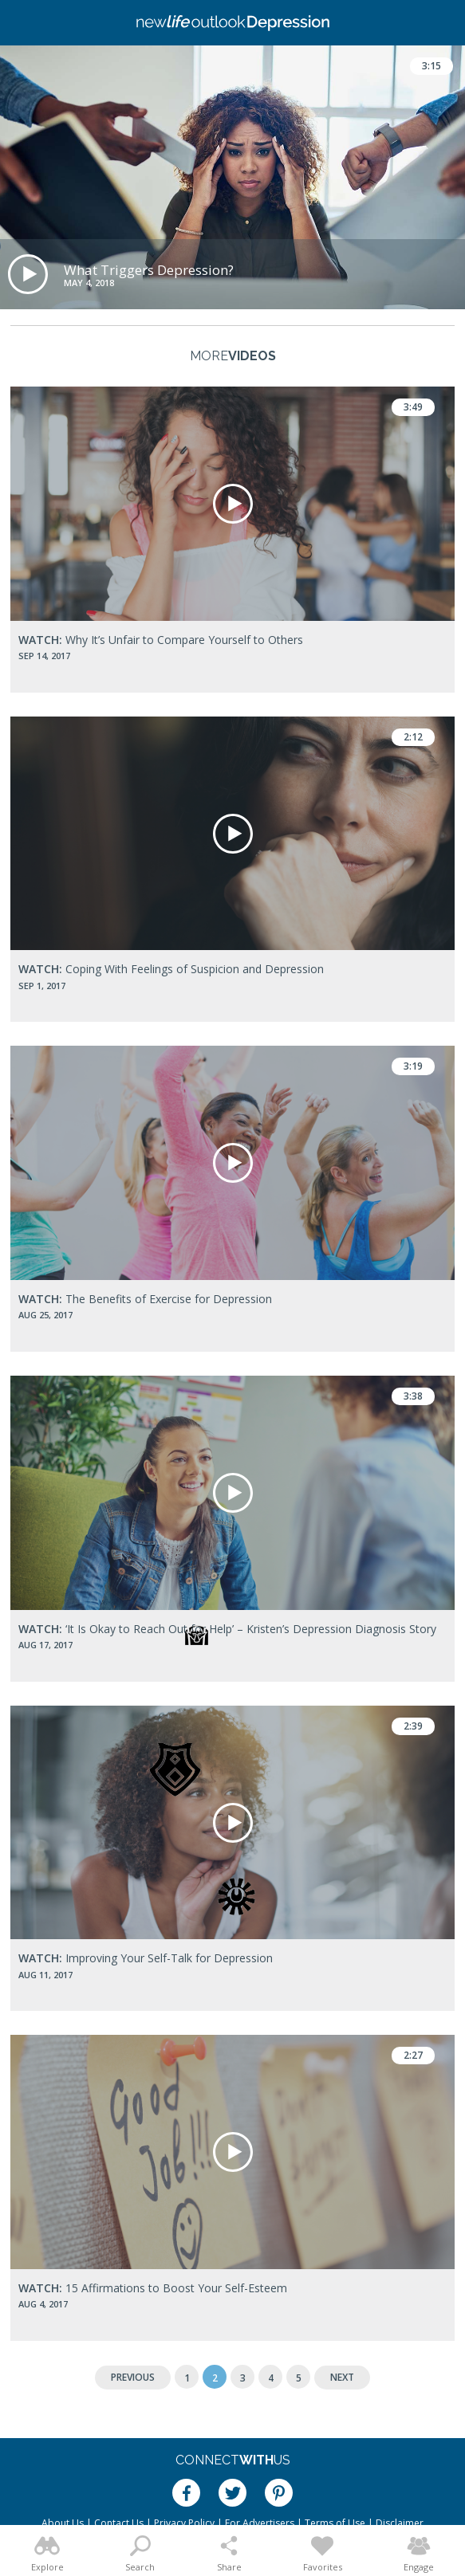 The image size is (465, 2576). I want to click on abstract sun or radiant energy symbol, so click(236, 1896).